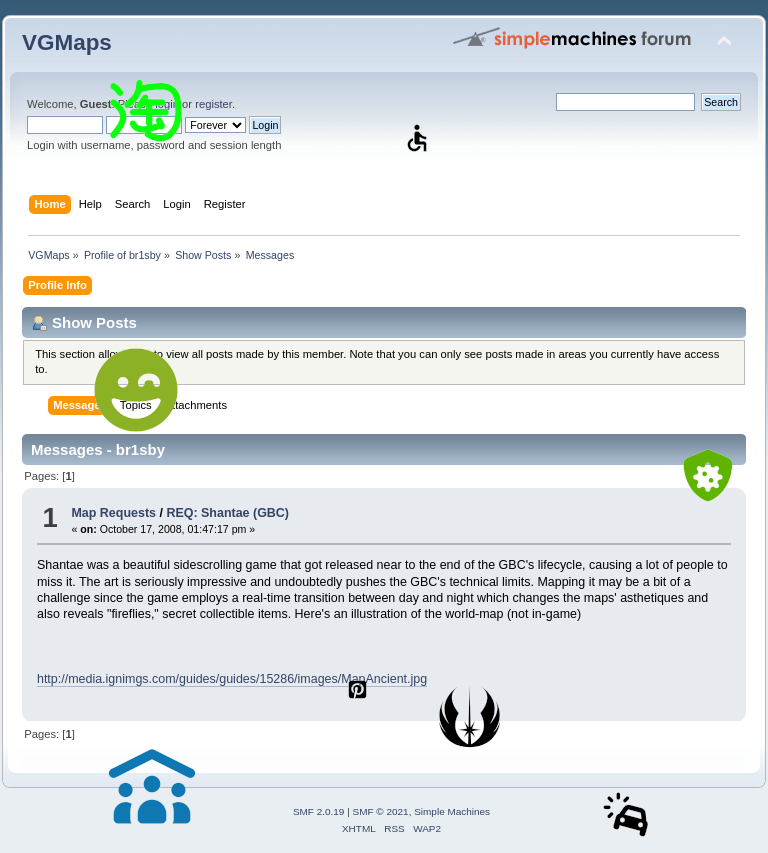  Describe the element at coordinates (469, 716) in the screenshot. I see `jedi order logo from star wars` at that location.